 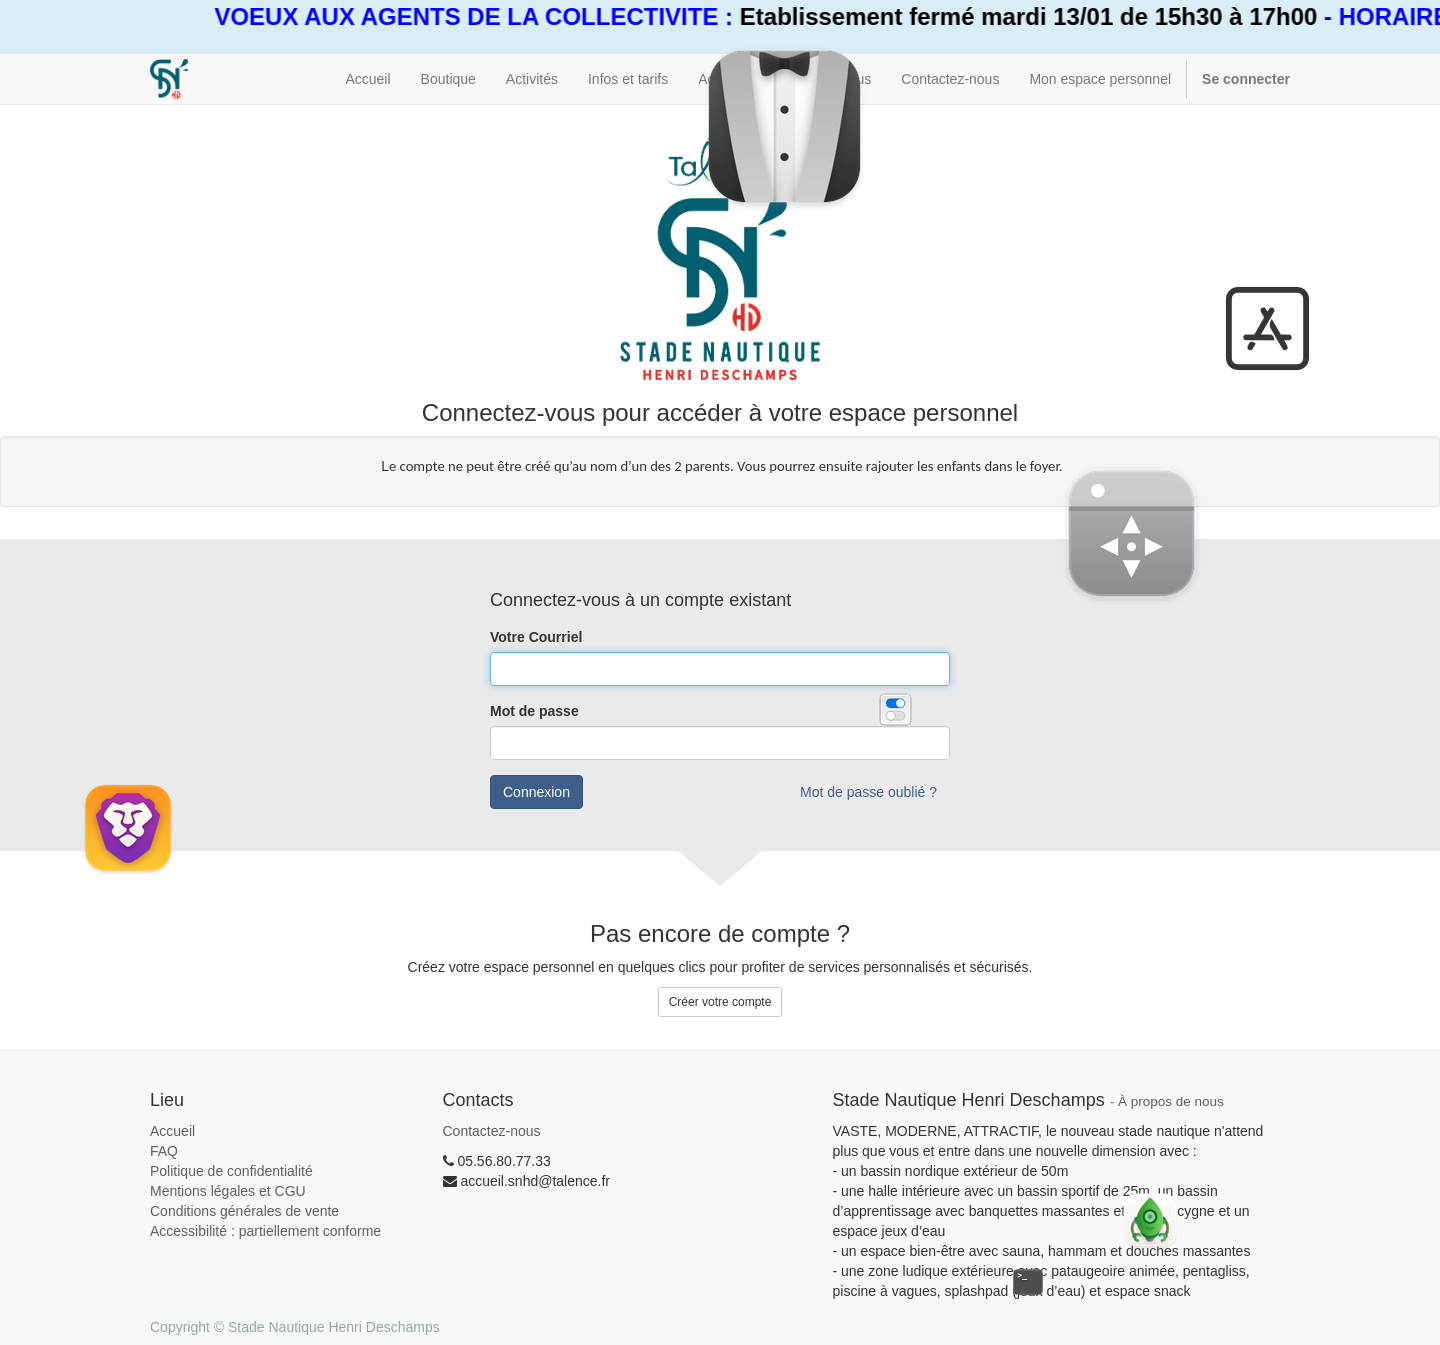 What do you see at coordinates (128, 828) in the screenshot?
I see `launch brave nightly browser` at bounding box center [128, 828].